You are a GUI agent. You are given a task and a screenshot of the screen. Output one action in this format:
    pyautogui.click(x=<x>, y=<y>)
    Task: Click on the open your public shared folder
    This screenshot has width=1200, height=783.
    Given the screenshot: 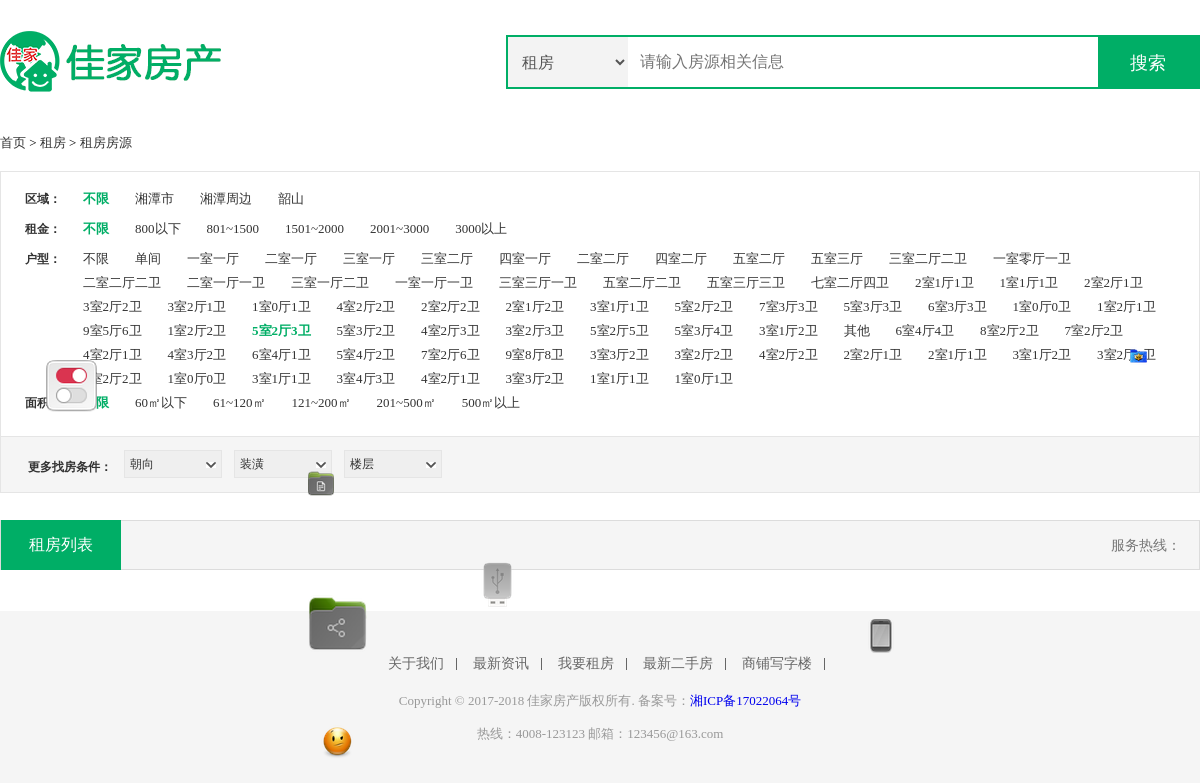 What is the action you would take?
    pyautogui.click(x=337, y=623)
    